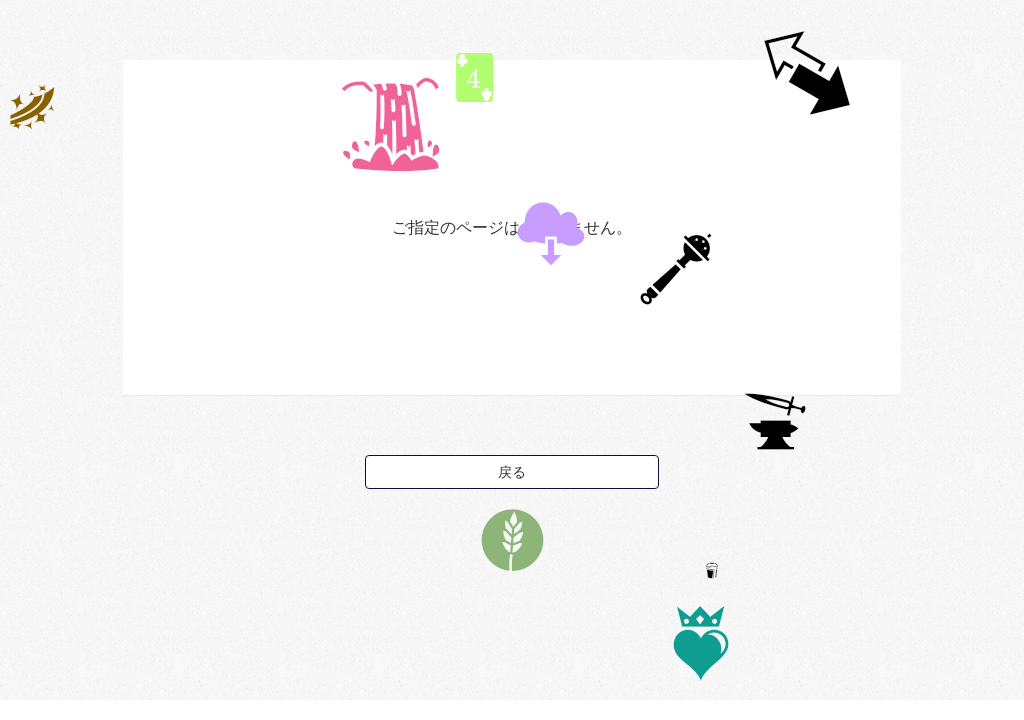 This screenshot has width=1024, height=720. What do you see at coordinates (676, 269) in the screenshot?
I see `select holy water sprinkler item` at bounding box center [676, 269].